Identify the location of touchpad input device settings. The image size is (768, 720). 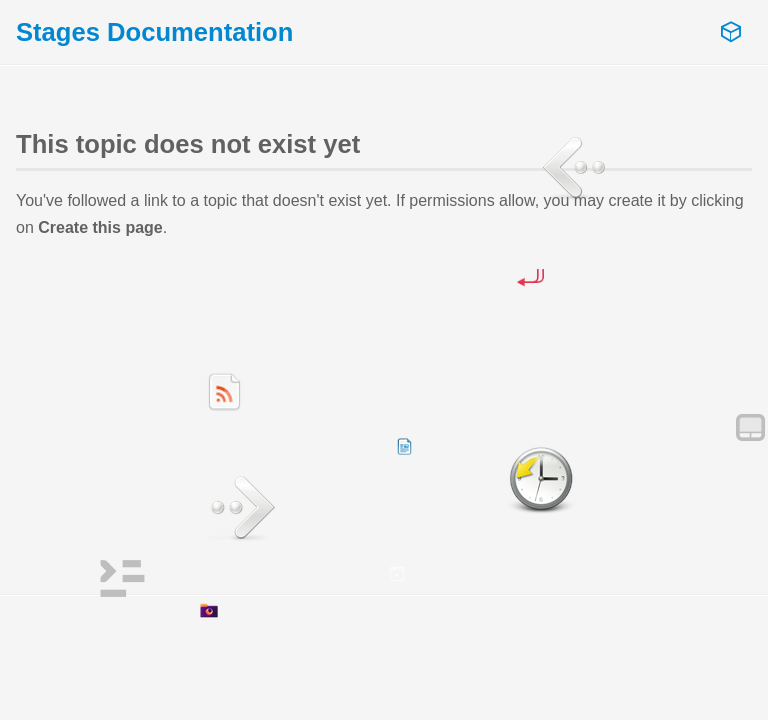
(751, 427).